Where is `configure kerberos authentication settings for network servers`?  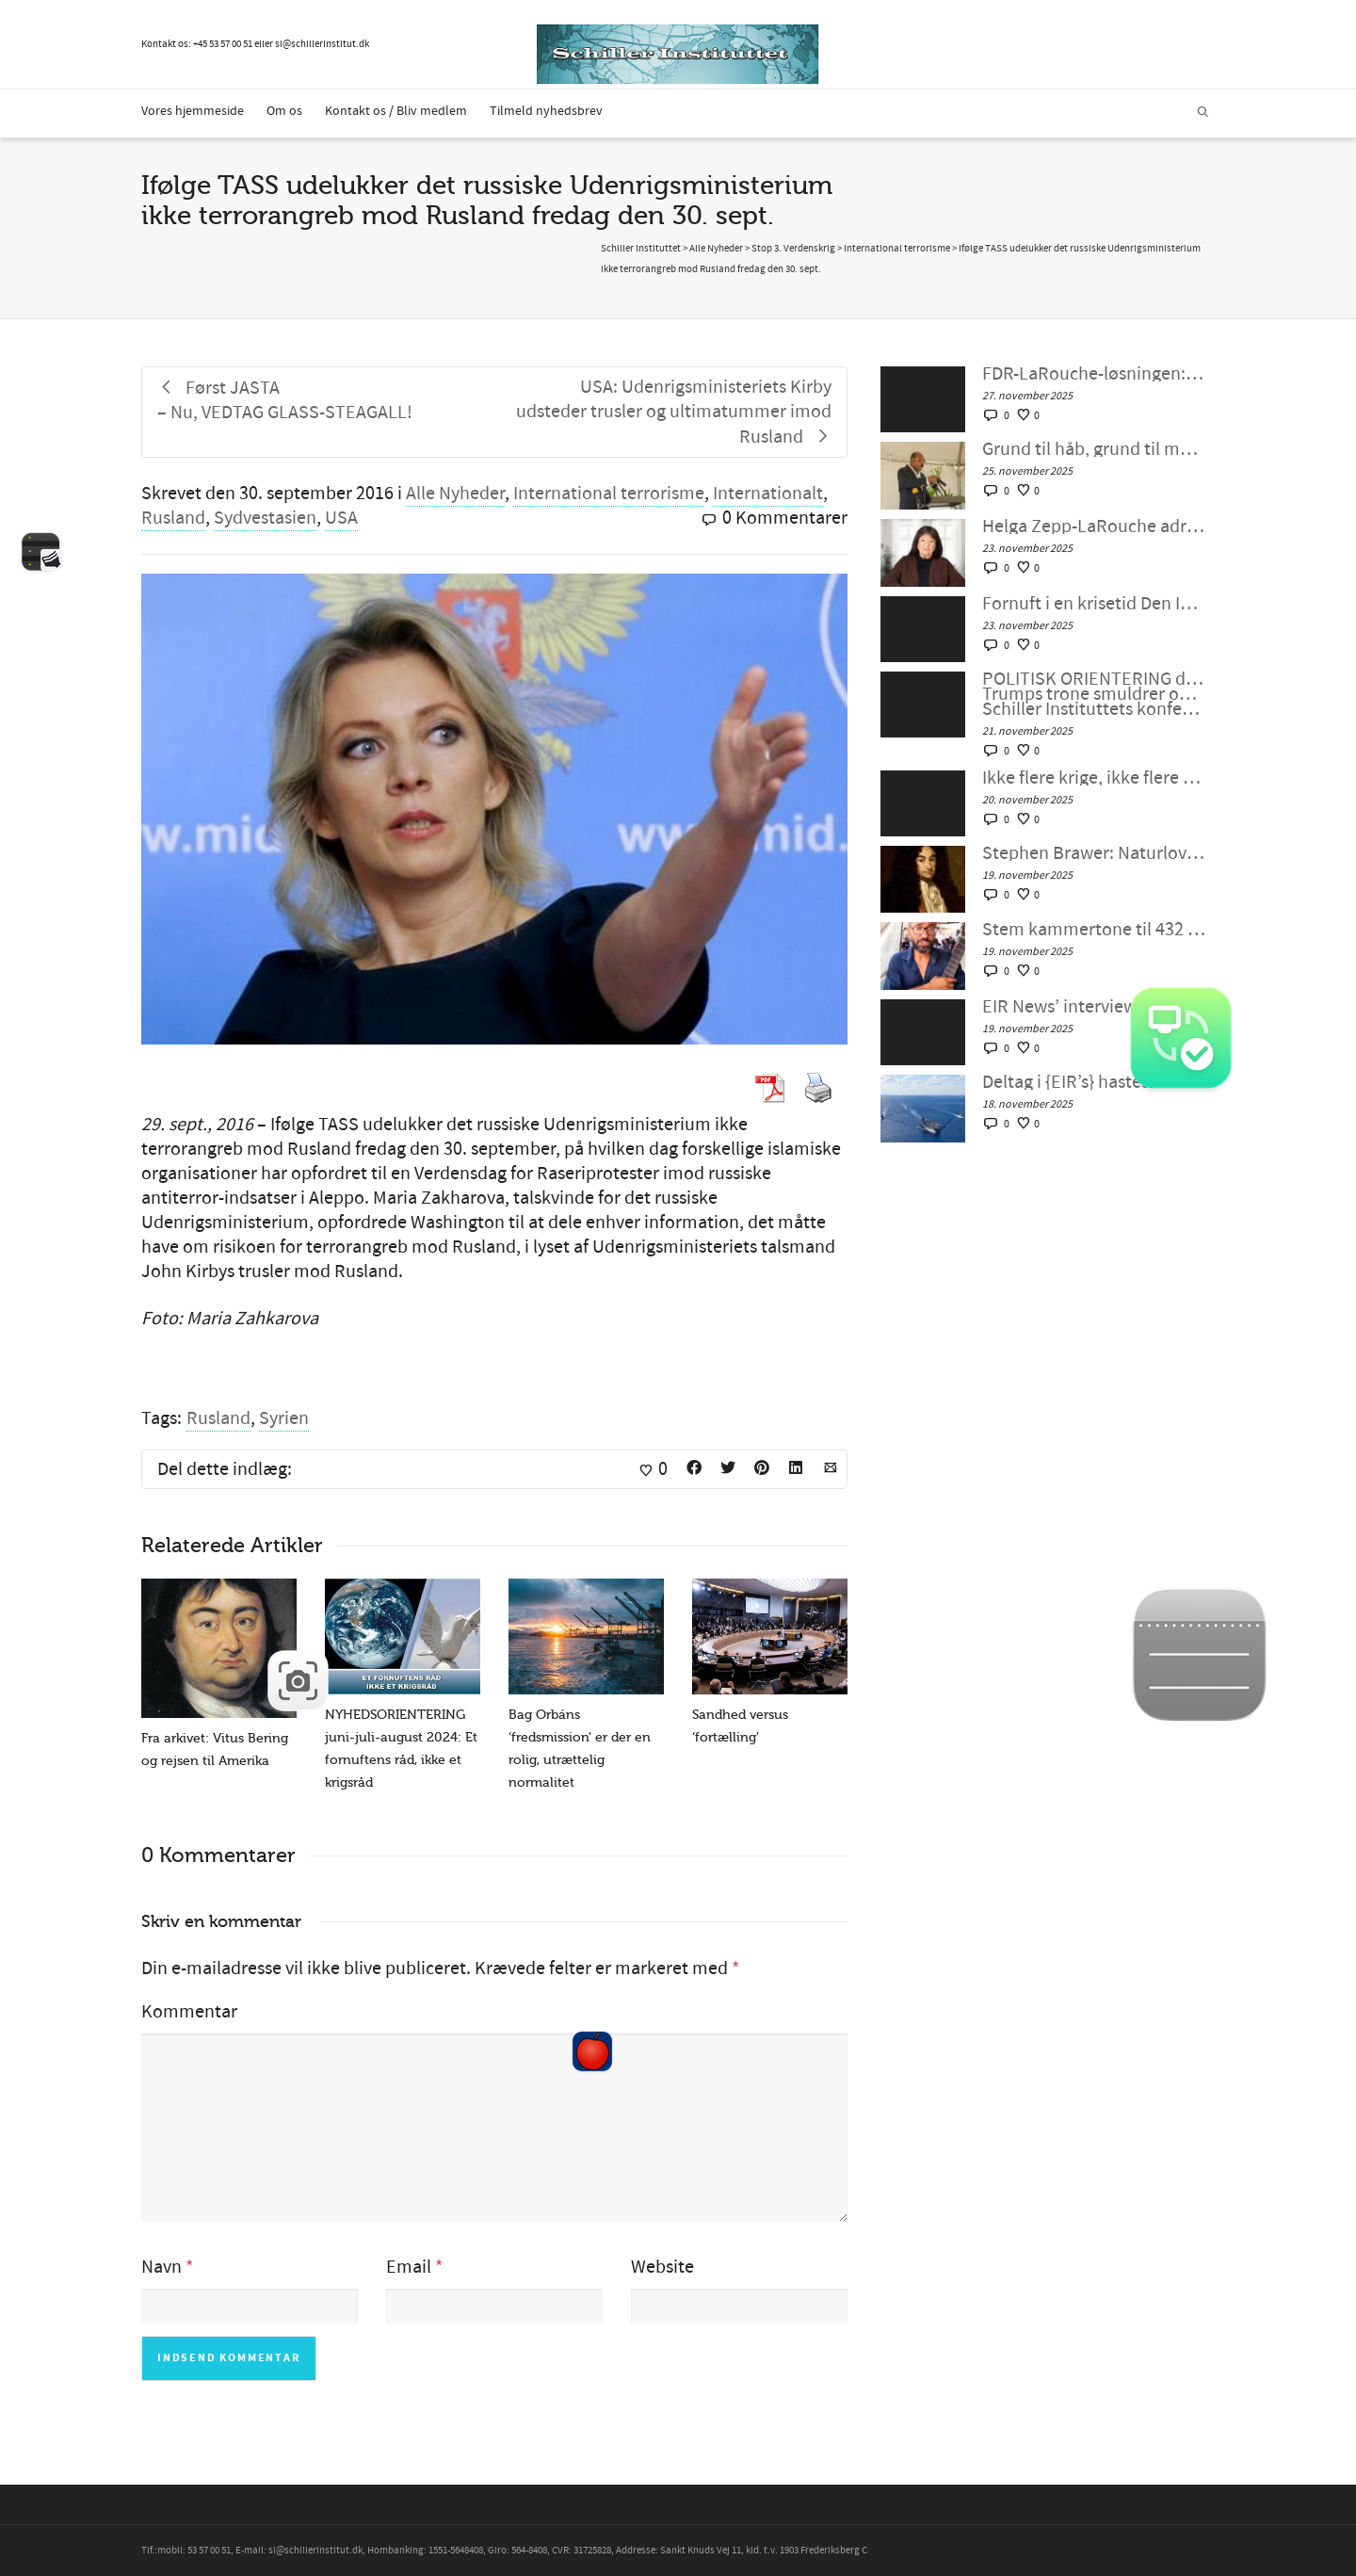
configure kerberos authentication settings for network servers is located at coordinates (40, 552).